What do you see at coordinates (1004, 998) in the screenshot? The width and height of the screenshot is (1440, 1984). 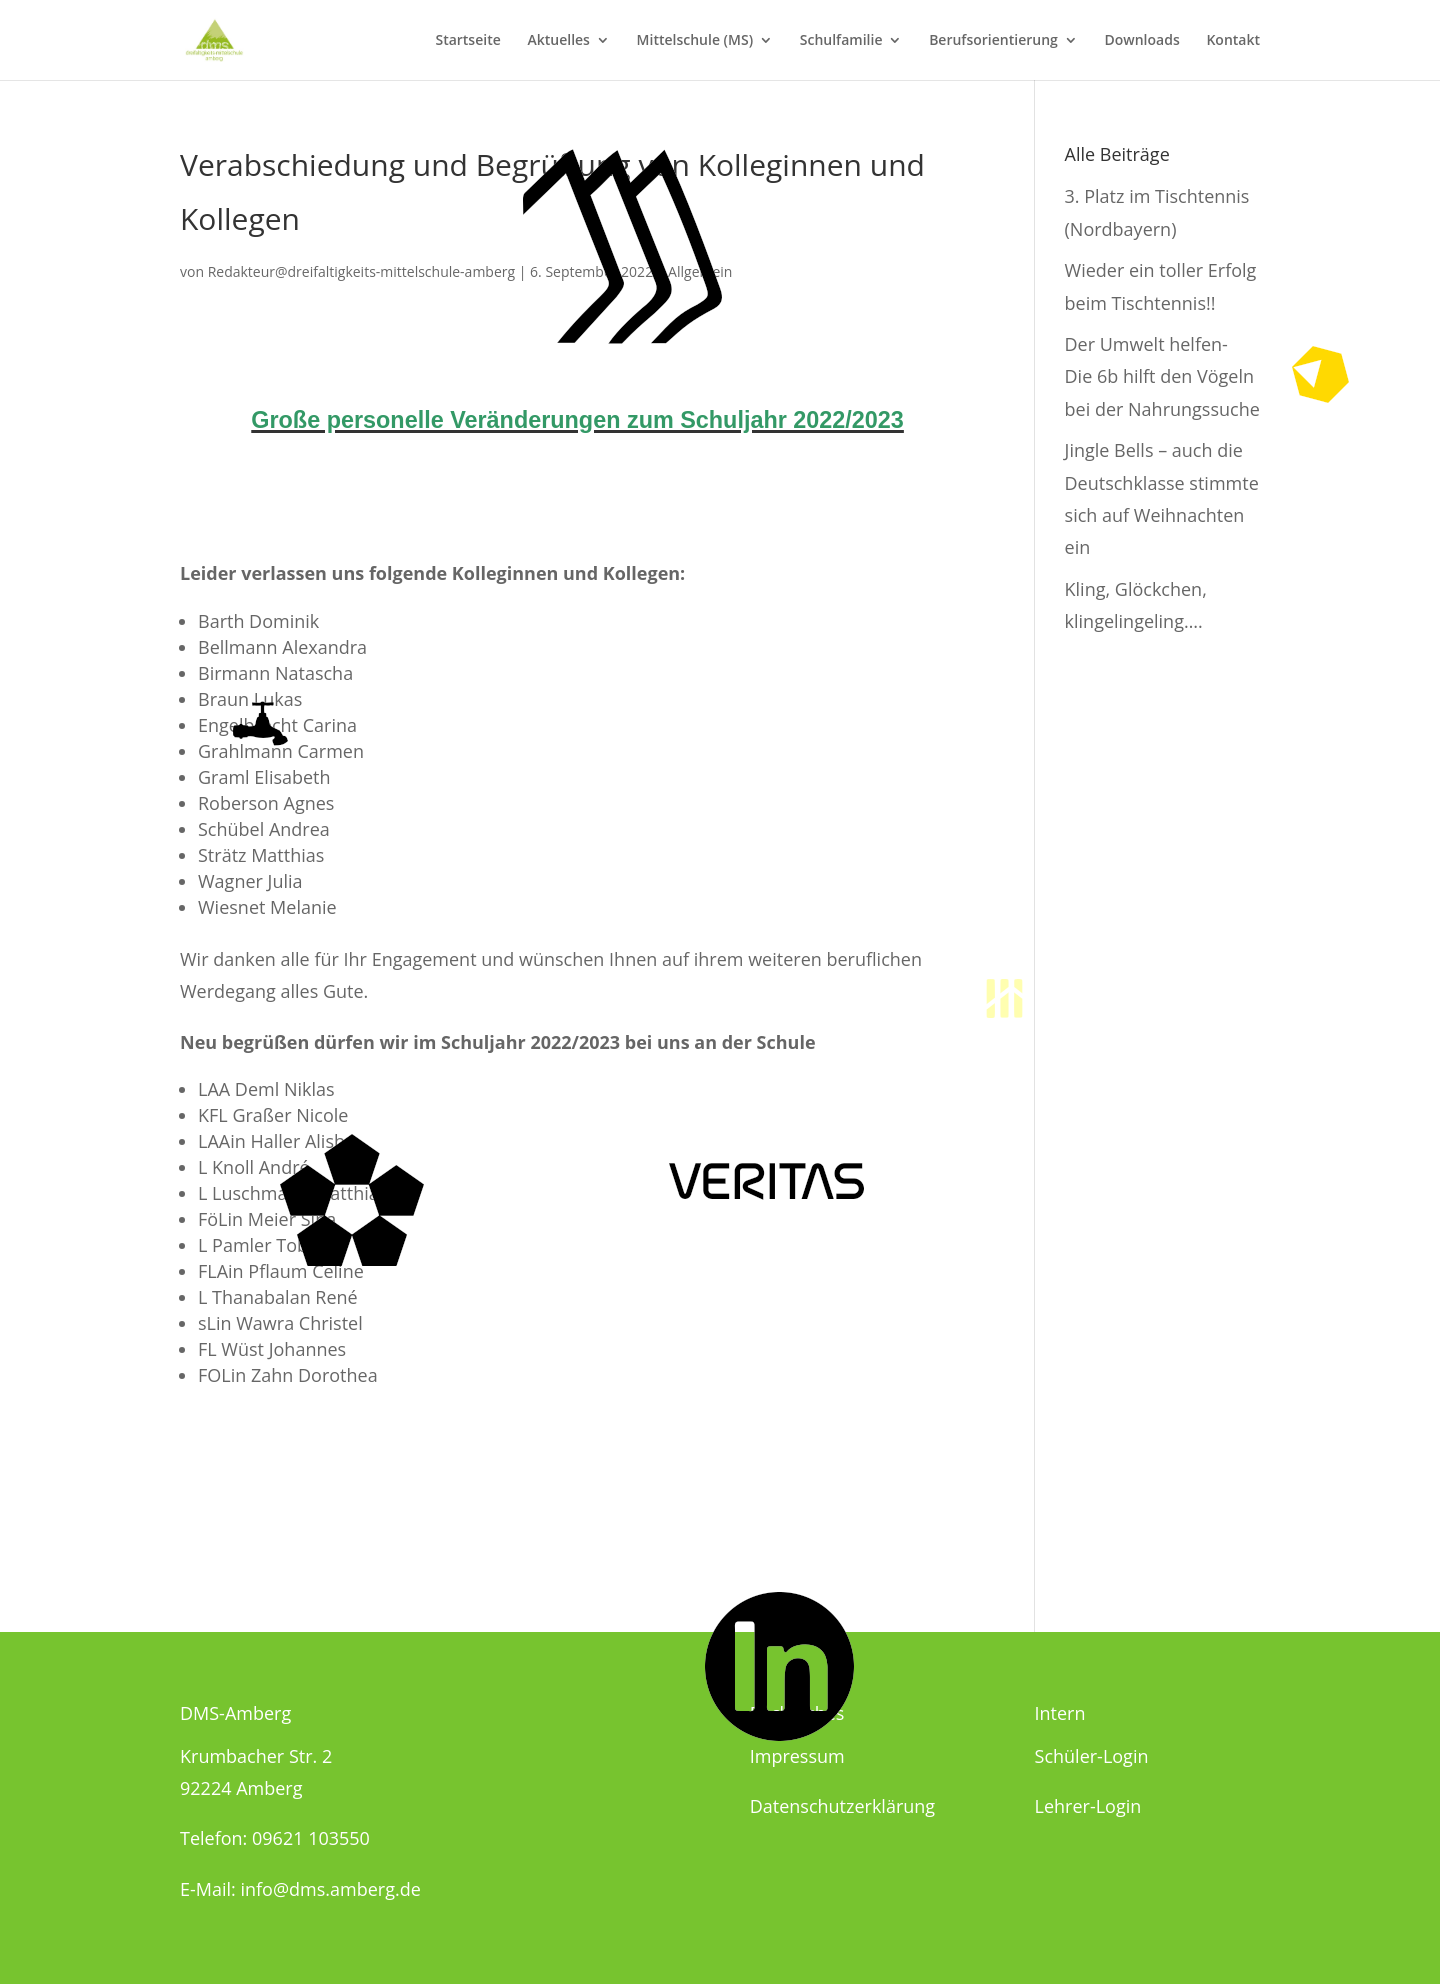 I see `libraries.io logo` at bounding box center [1004, 998].